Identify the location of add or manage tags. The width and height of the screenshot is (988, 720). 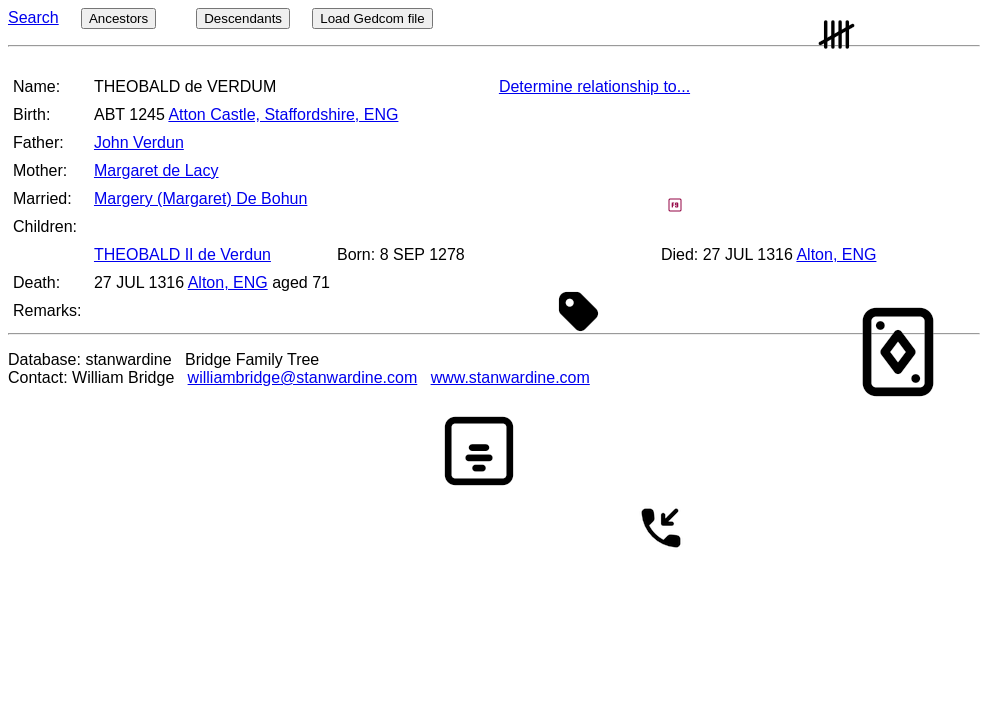
(578, 311).